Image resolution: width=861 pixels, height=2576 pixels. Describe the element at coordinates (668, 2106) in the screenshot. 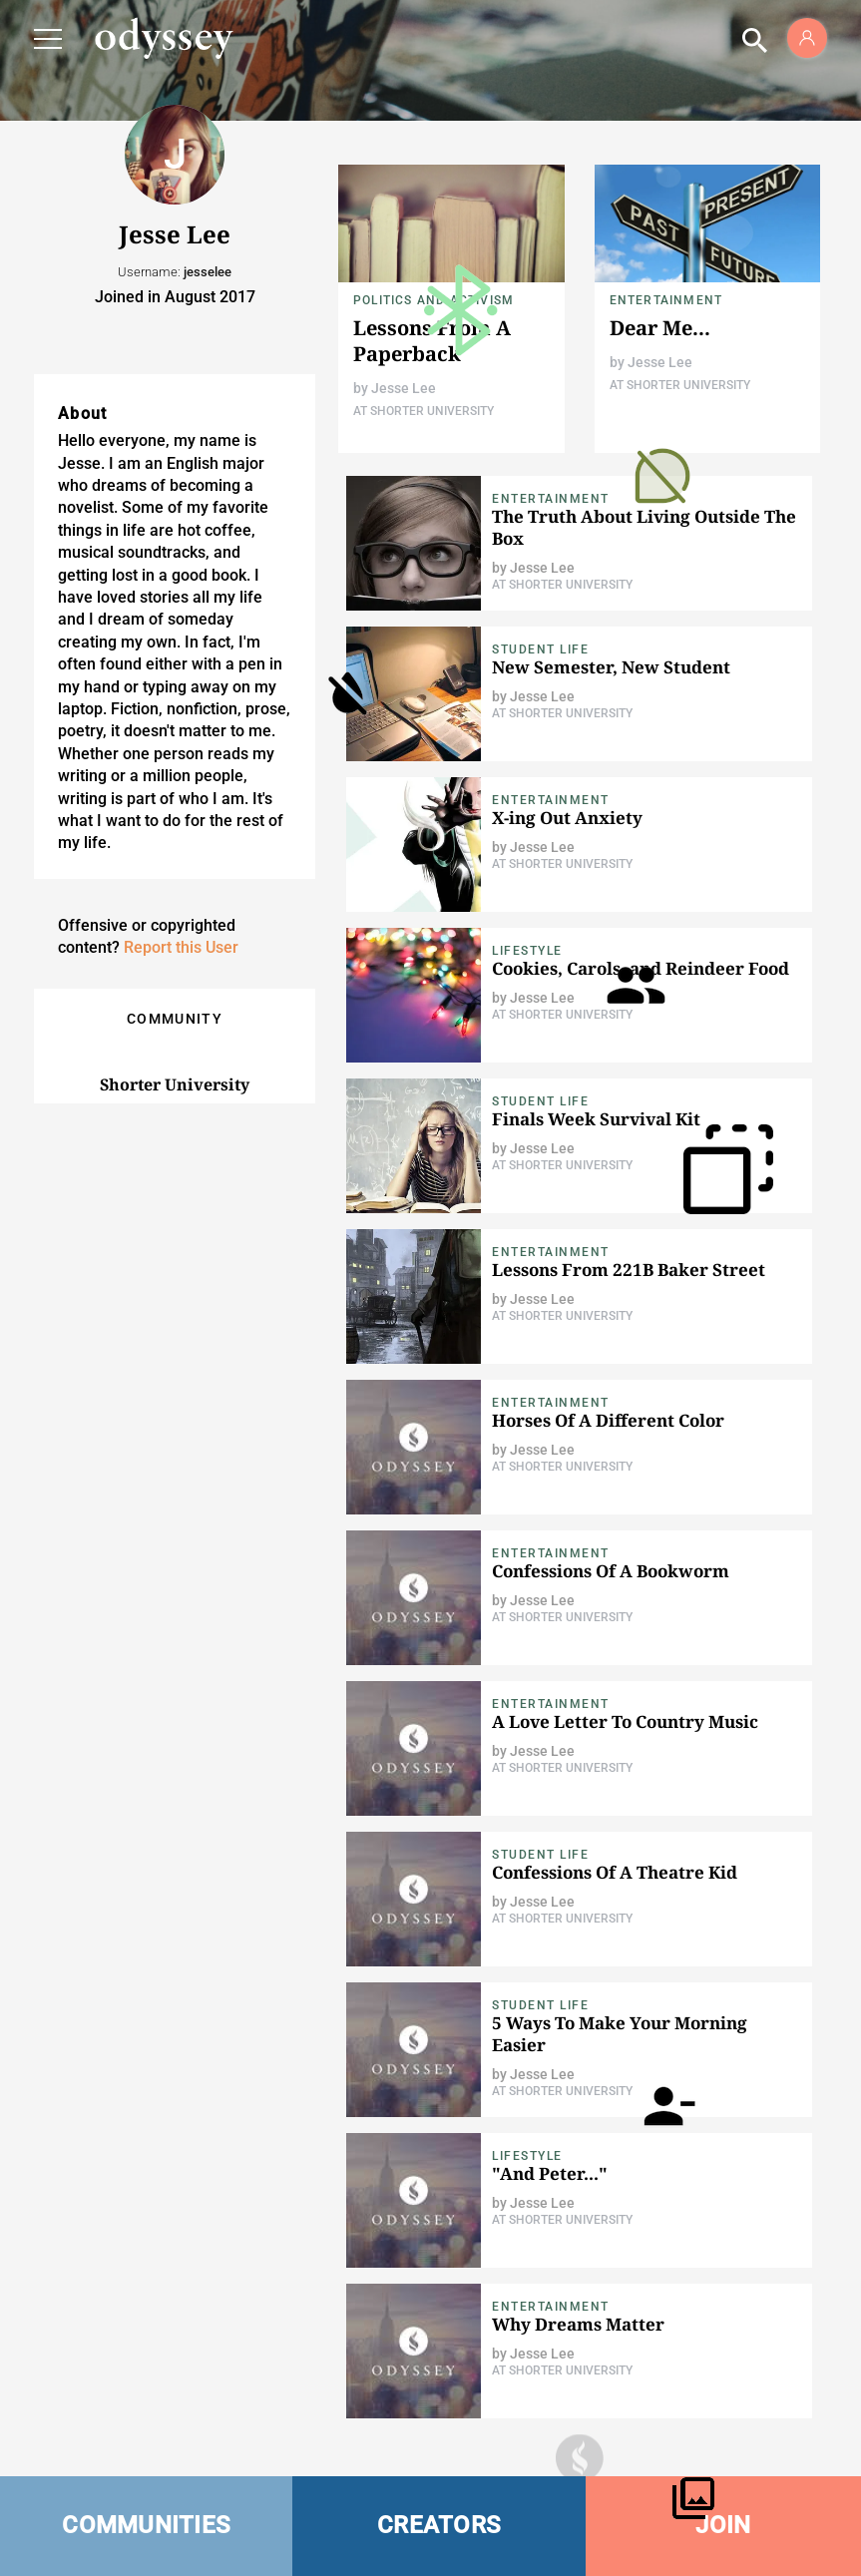

I see `remove a contact or user from your list` at that location.